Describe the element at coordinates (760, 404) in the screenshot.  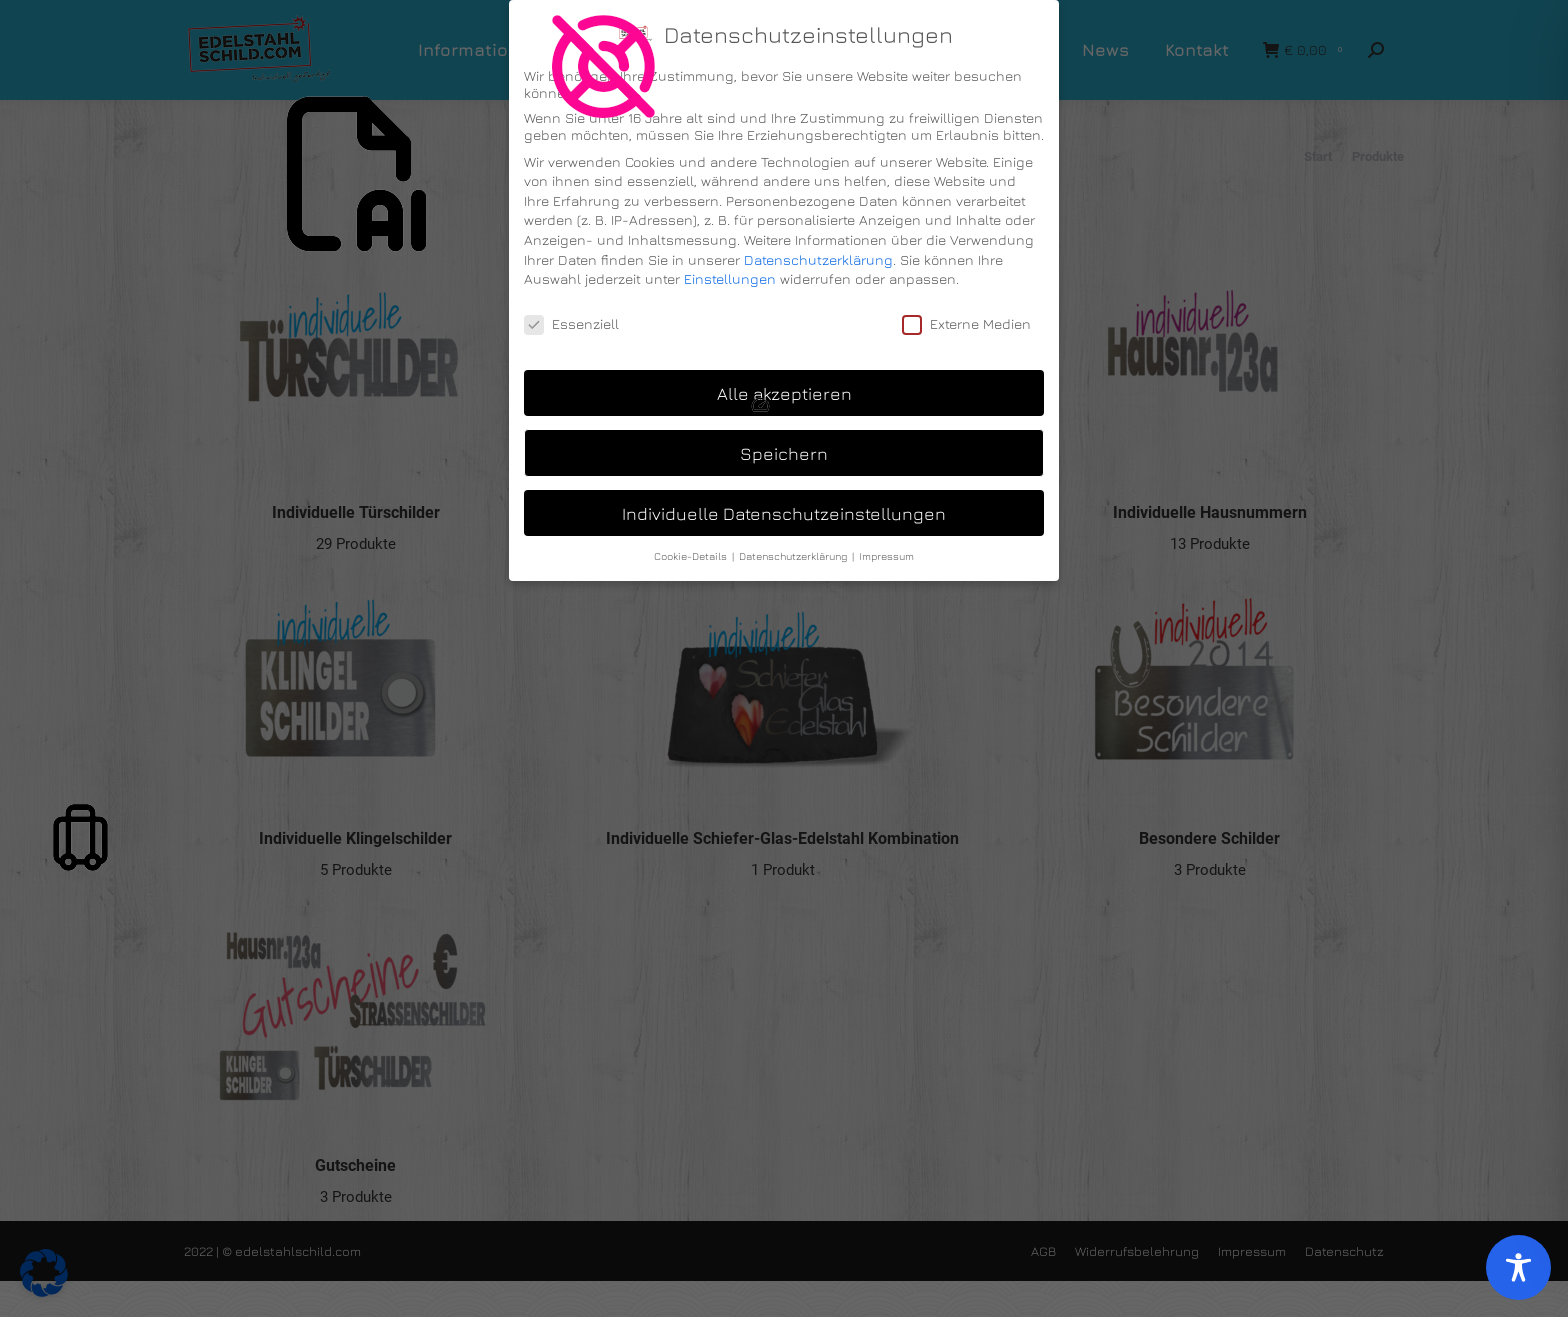
I see `adjust playback speed` at that location.